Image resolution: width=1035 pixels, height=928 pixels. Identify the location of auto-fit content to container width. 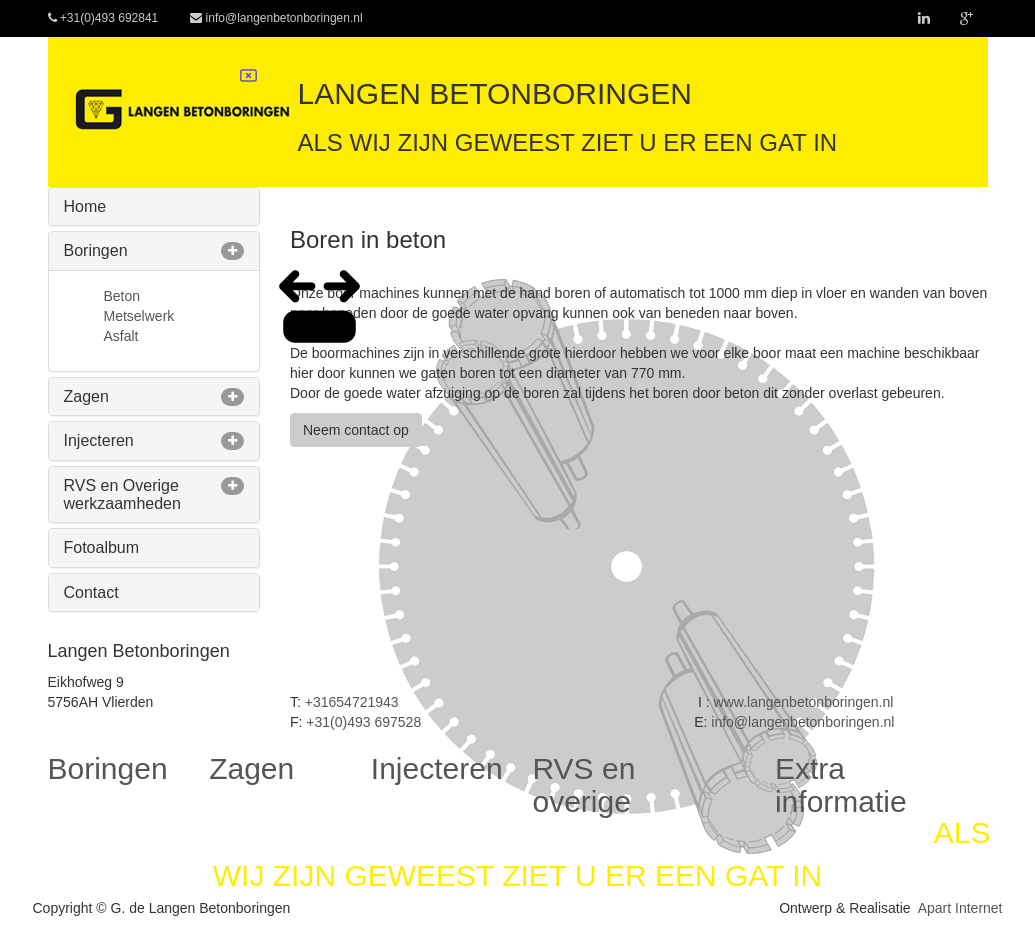
(319, 306).